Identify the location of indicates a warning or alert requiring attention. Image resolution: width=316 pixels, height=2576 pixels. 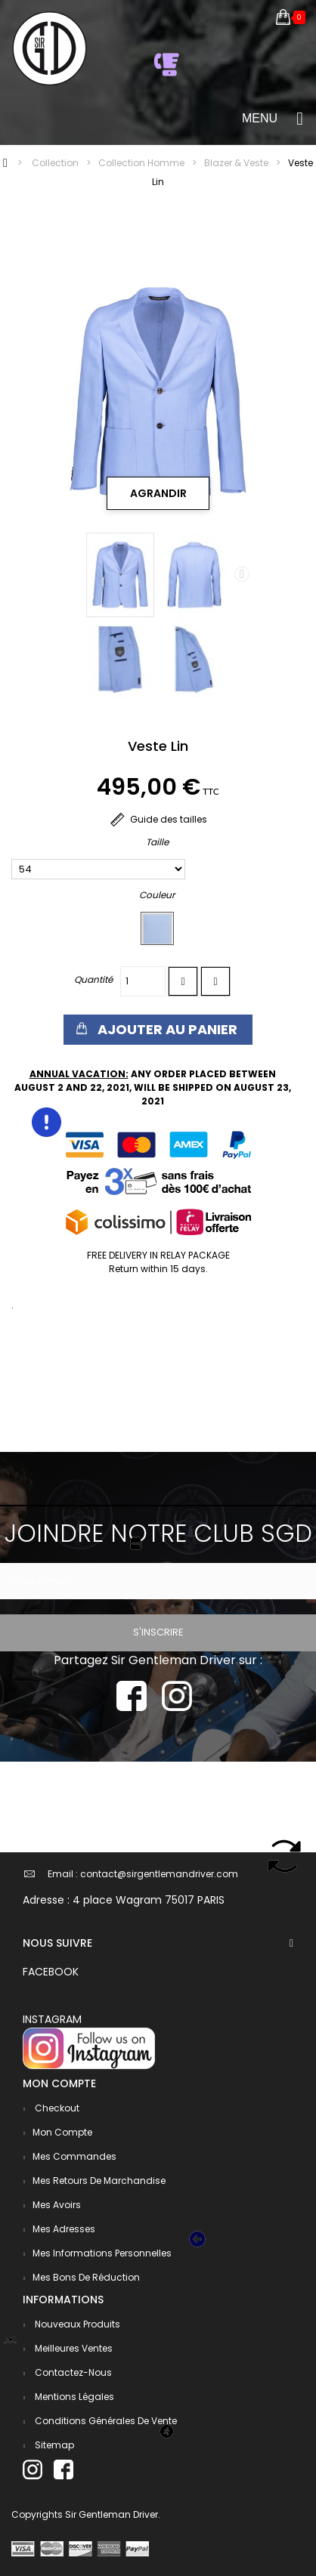
(46, 1122).